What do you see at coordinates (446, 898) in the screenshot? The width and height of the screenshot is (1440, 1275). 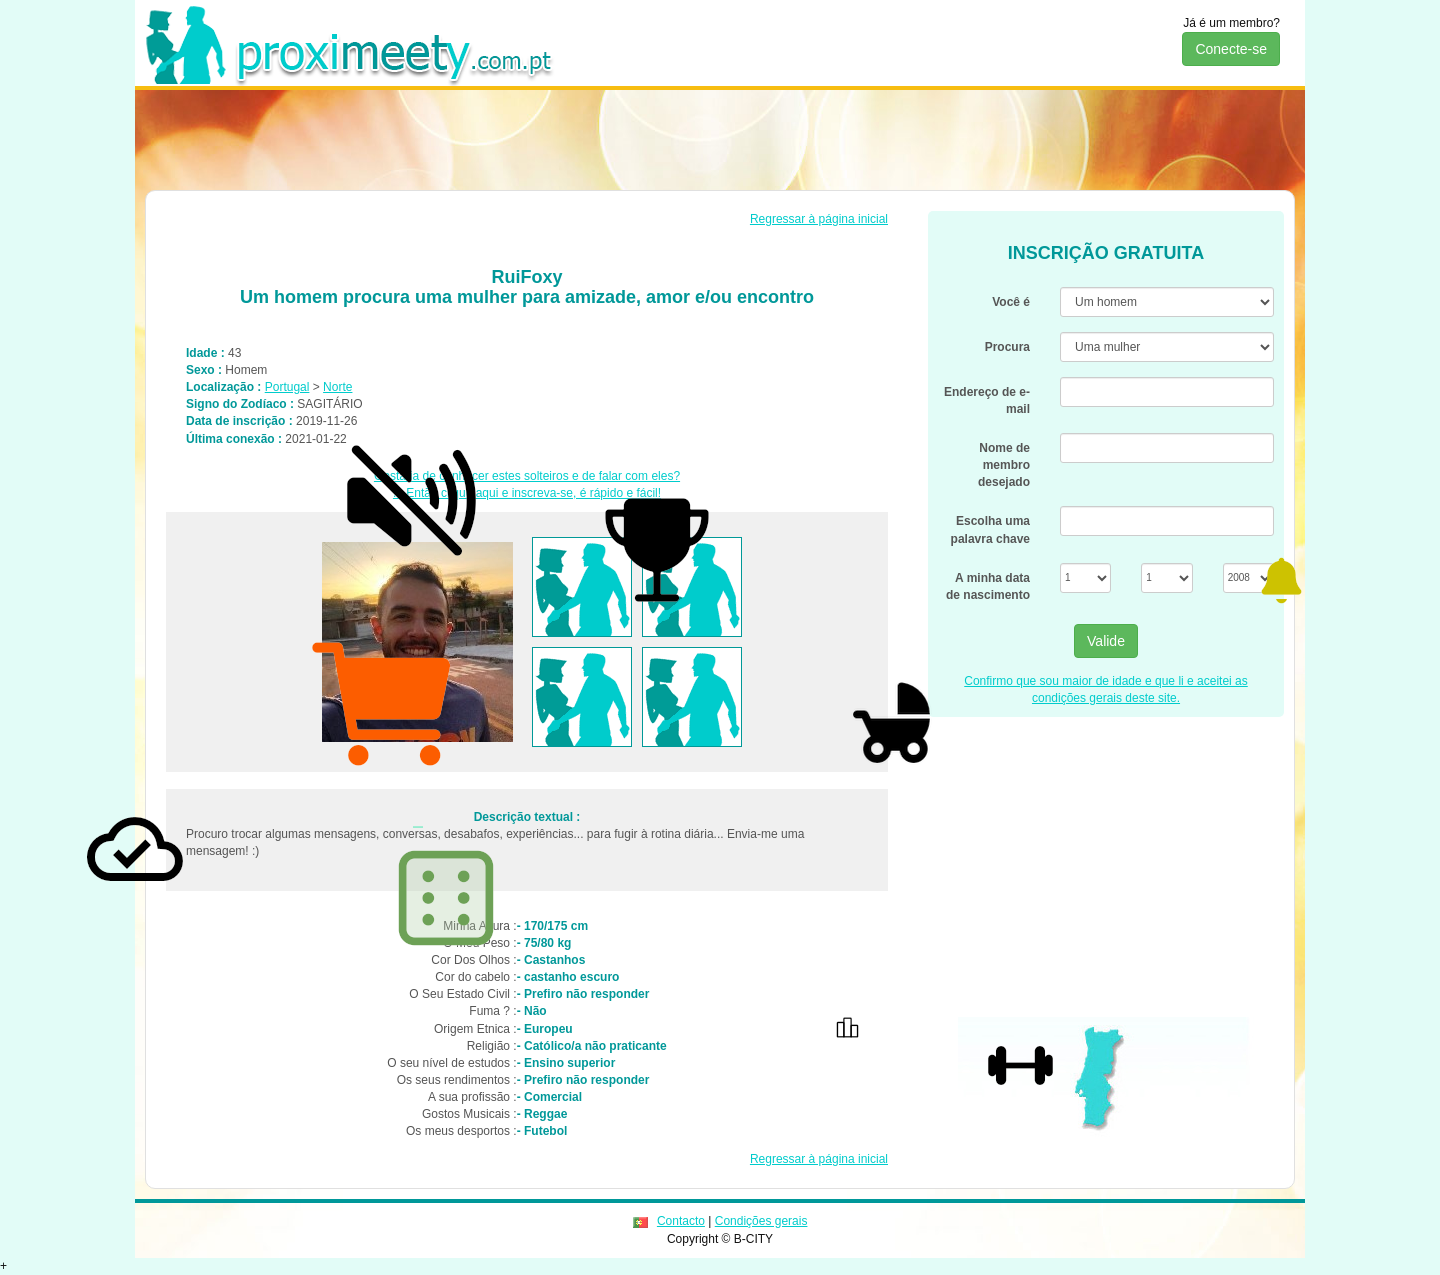 I see `randomize or shuffle content` at bounding box center [446, 898].